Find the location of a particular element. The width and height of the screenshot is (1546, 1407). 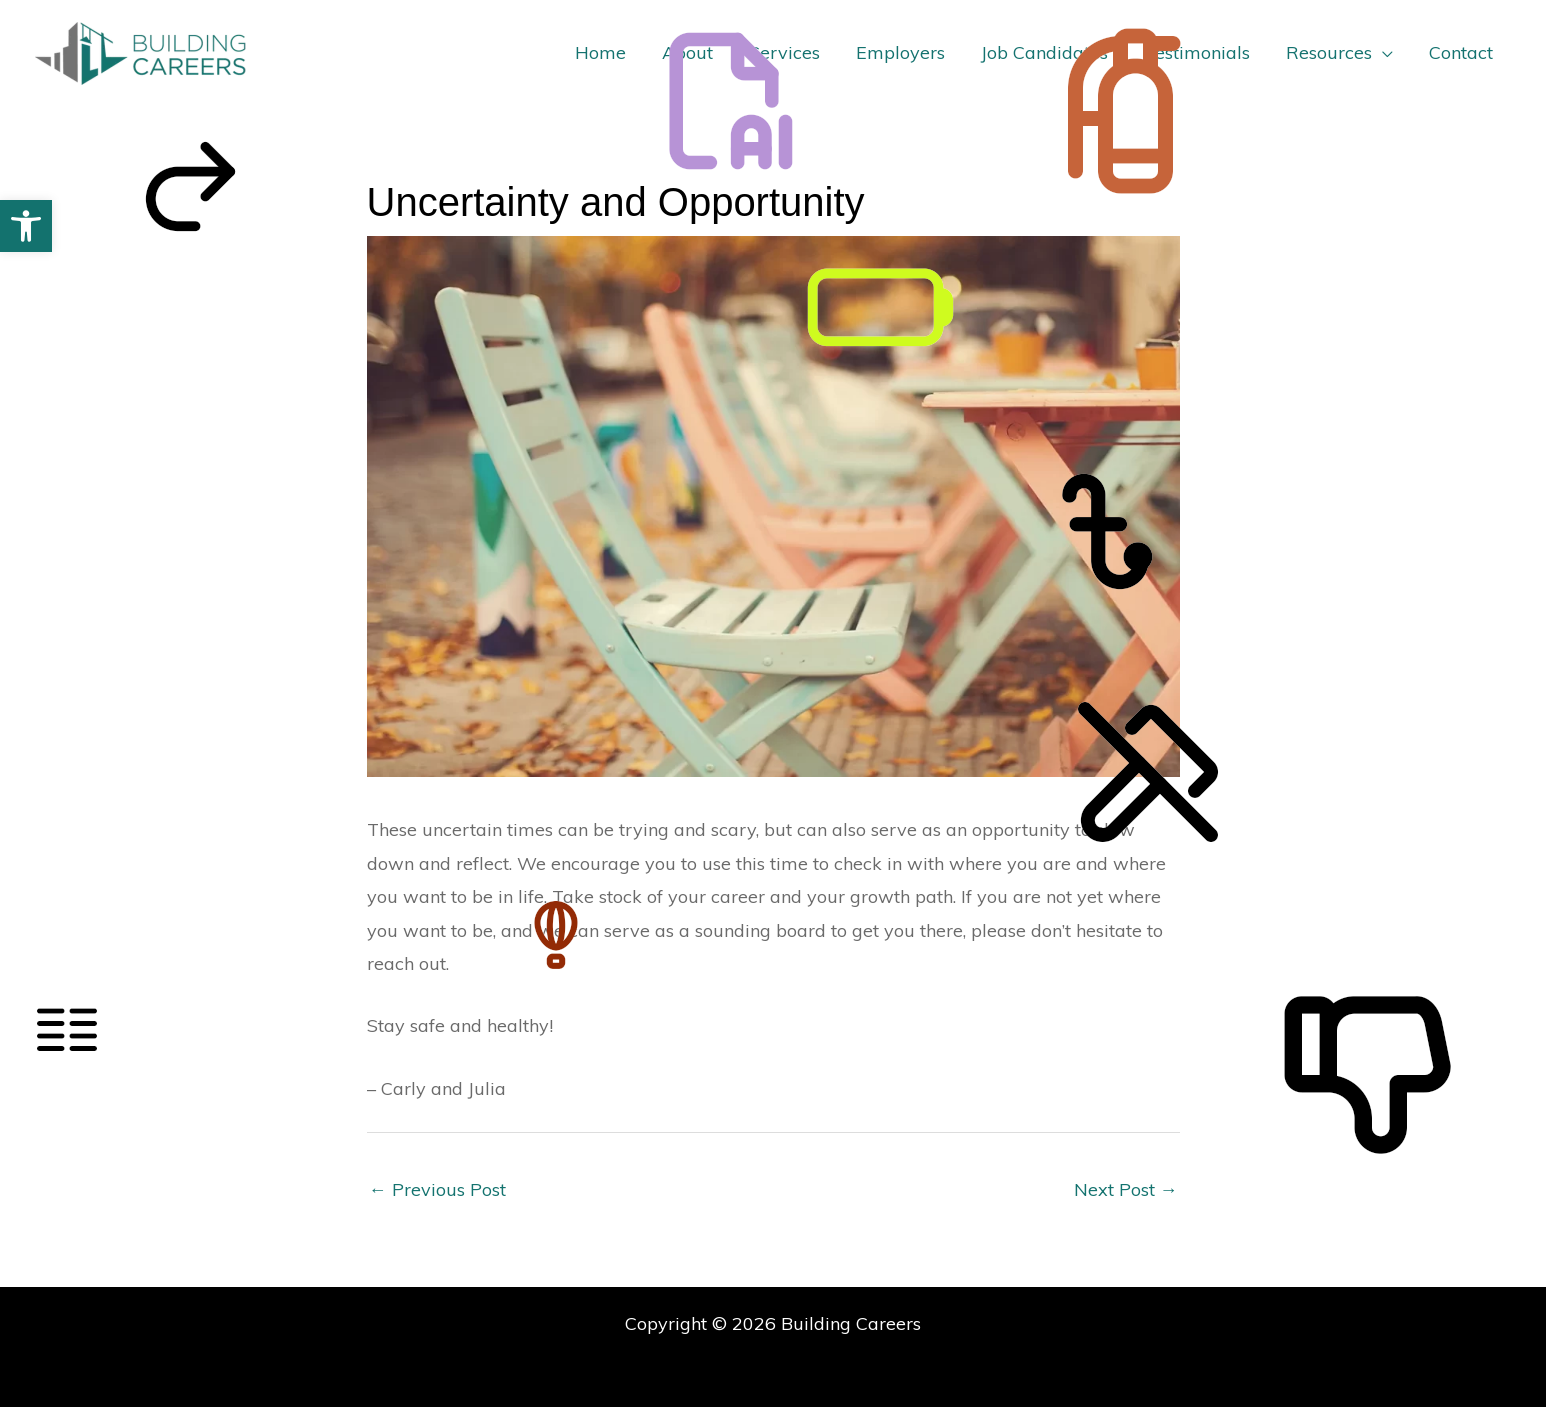

switch to multi-column text layout is located at coordinates (67, 1031).